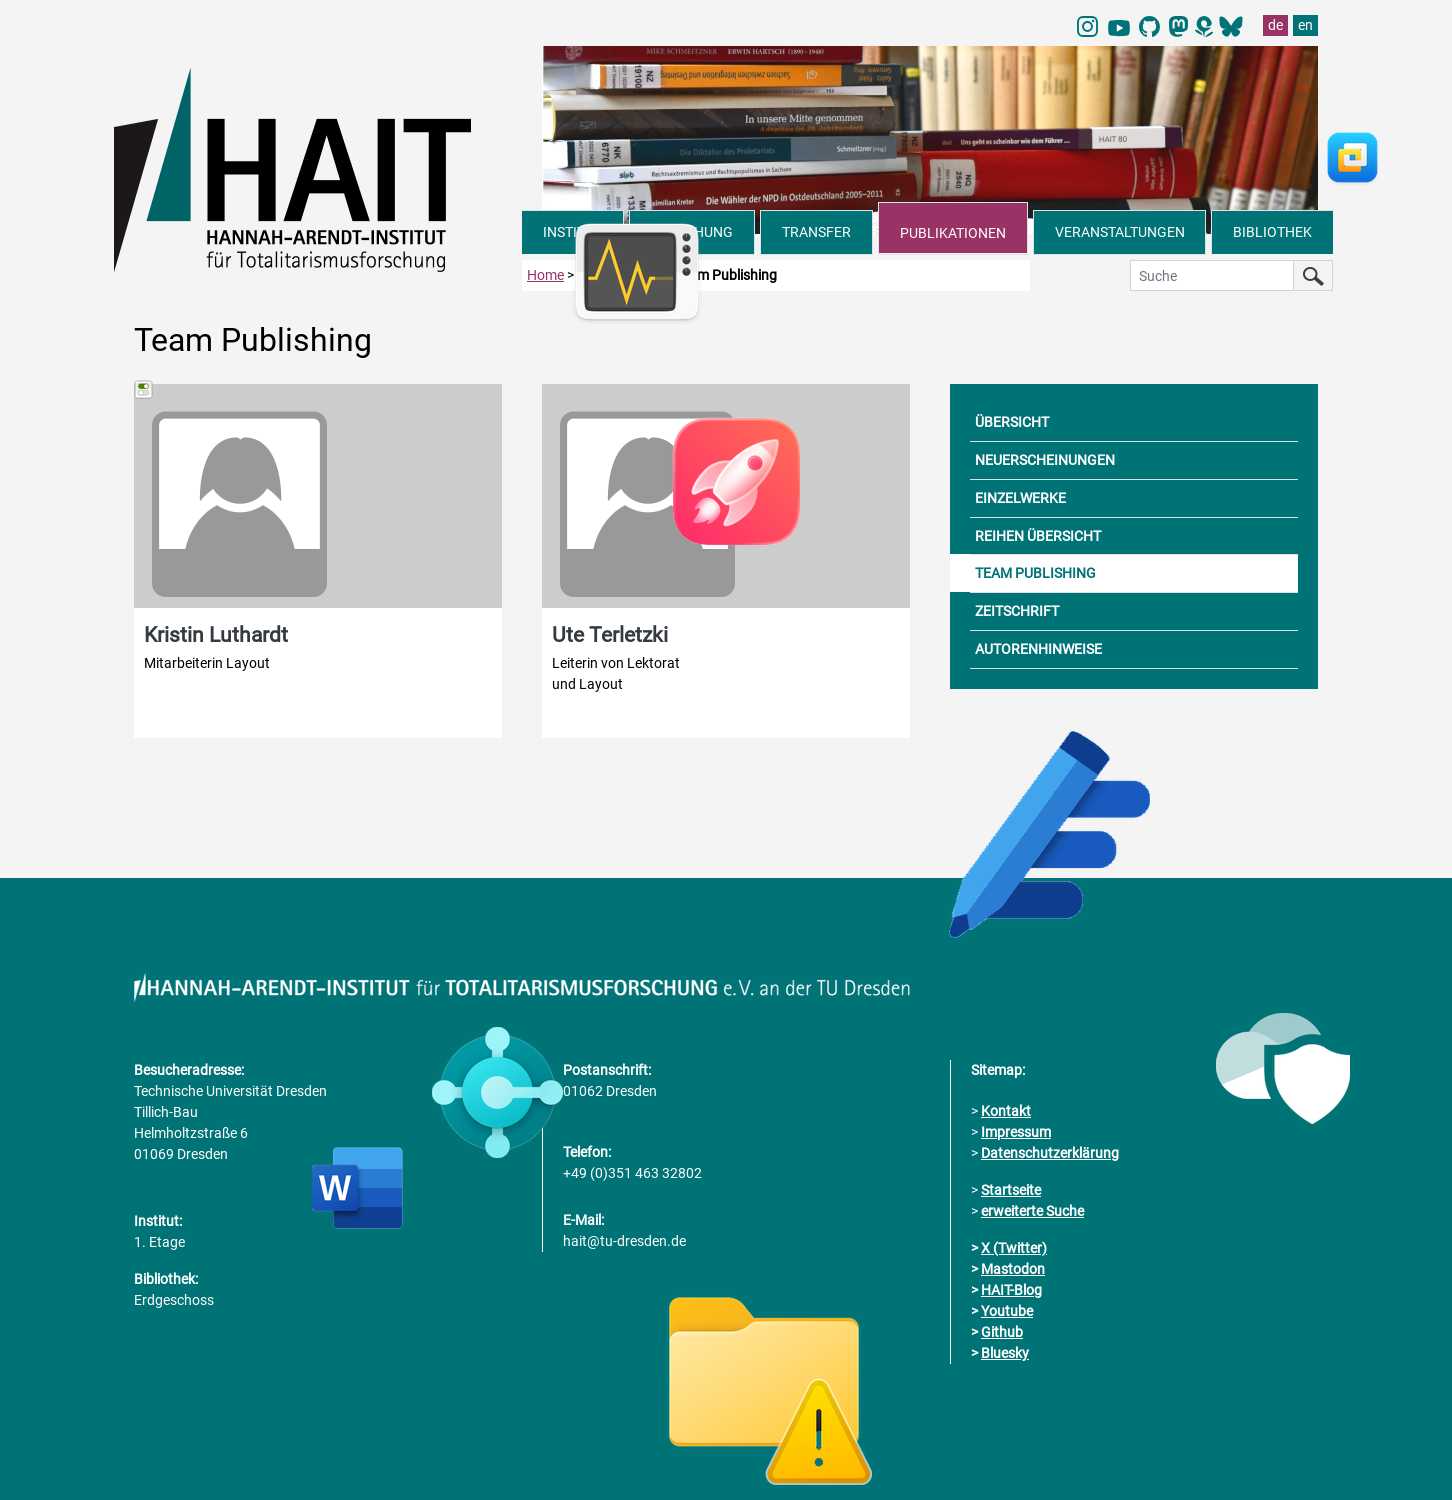 This screenshot has height=1500, width=1452. Describe the element at coordinates (1052, 834) in the screenshot. I see `open the text editor application` at that location.